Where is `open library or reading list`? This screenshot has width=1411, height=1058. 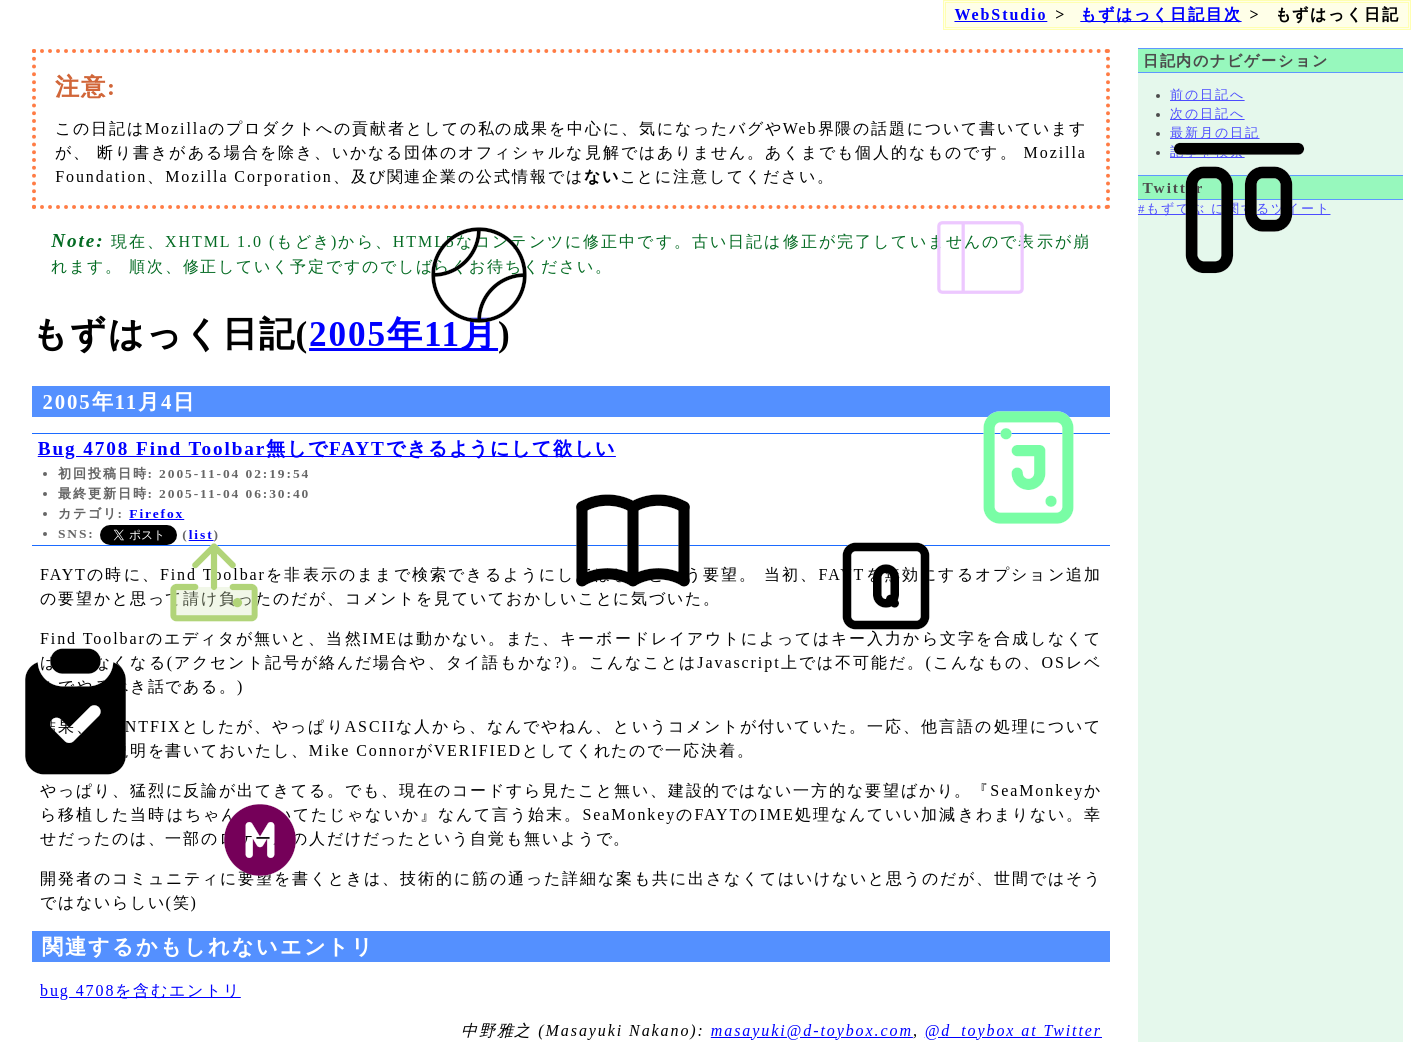
open library or reading list is located at coordinates (633, 541).